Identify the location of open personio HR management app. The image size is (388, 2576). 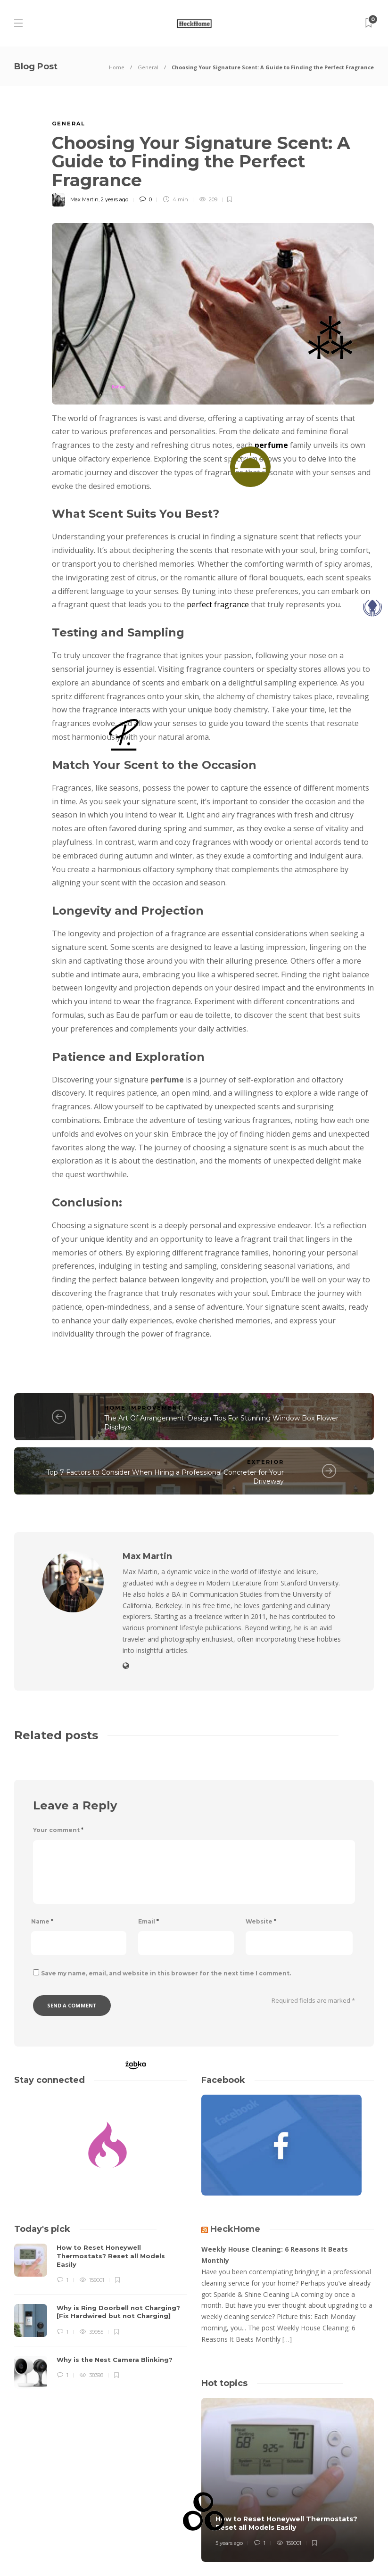
(124, 735).